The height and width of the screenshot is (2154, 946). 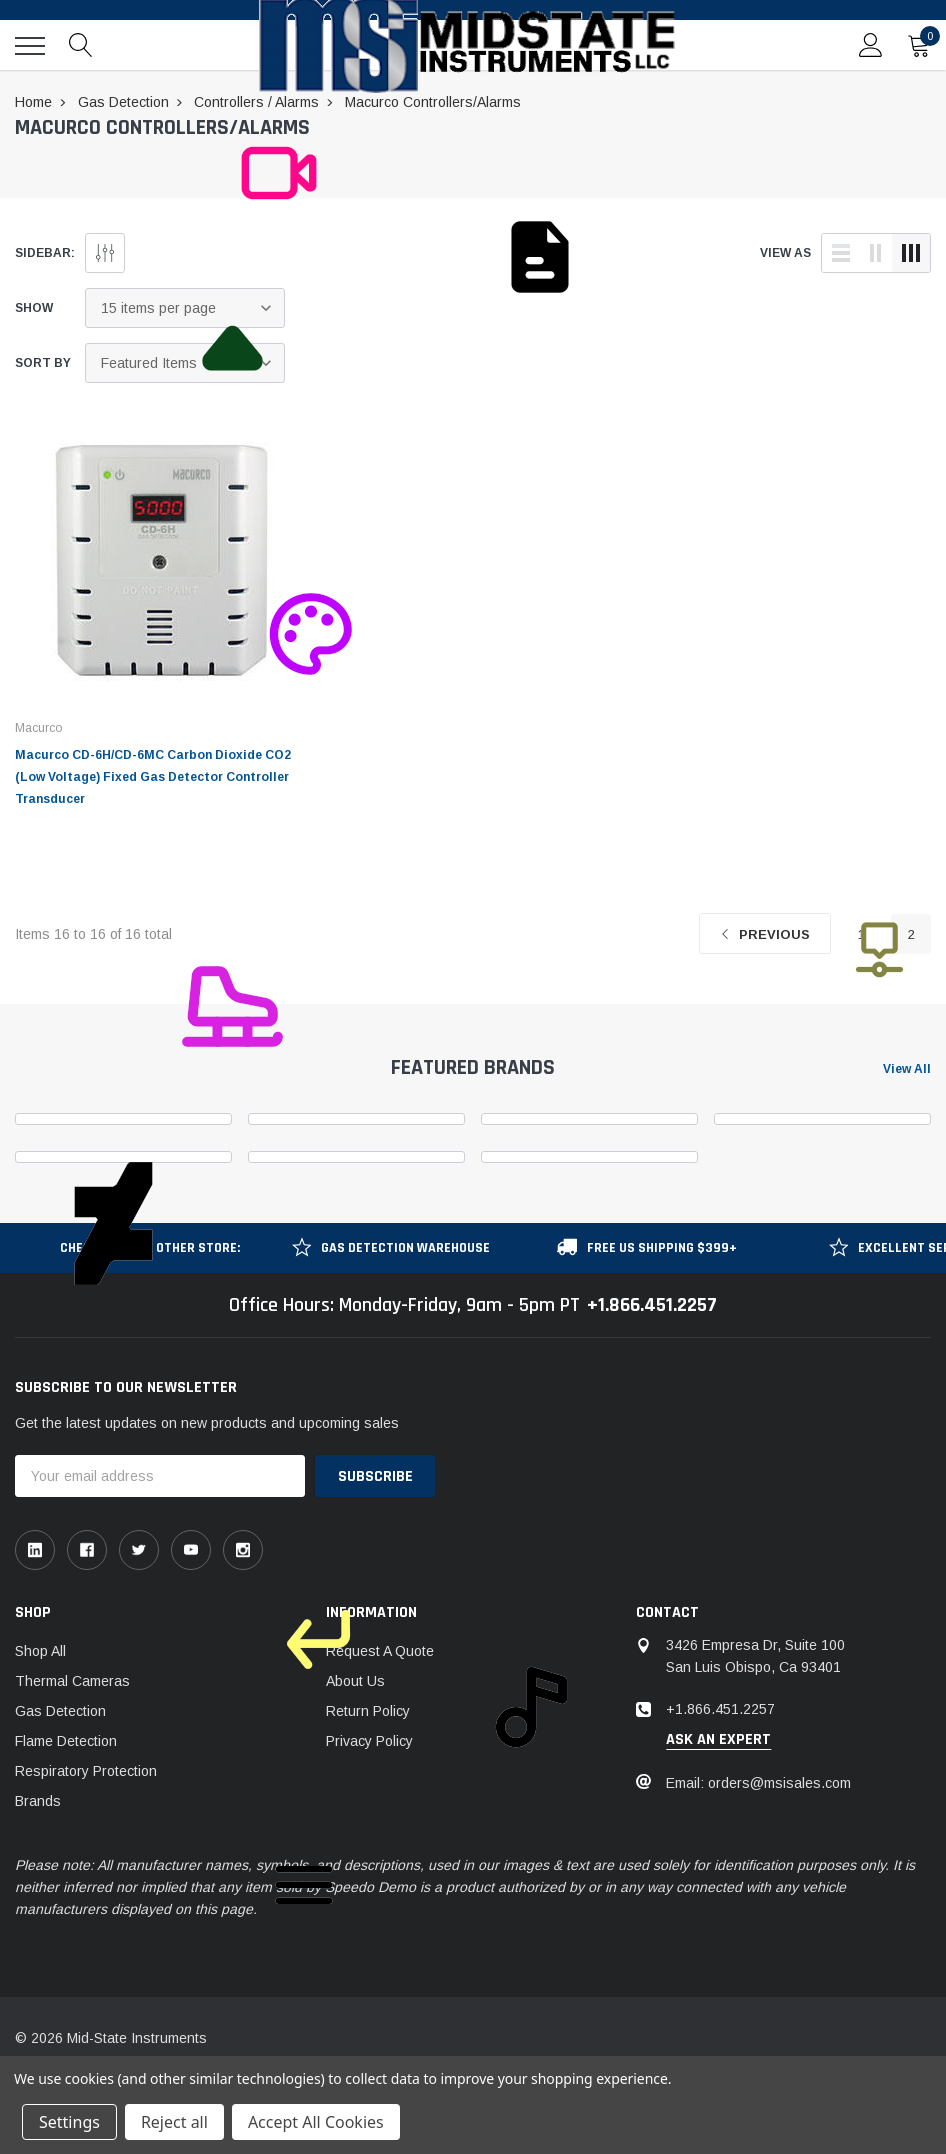 I want to click on scroll to top of page, so click(x=232, y=350).